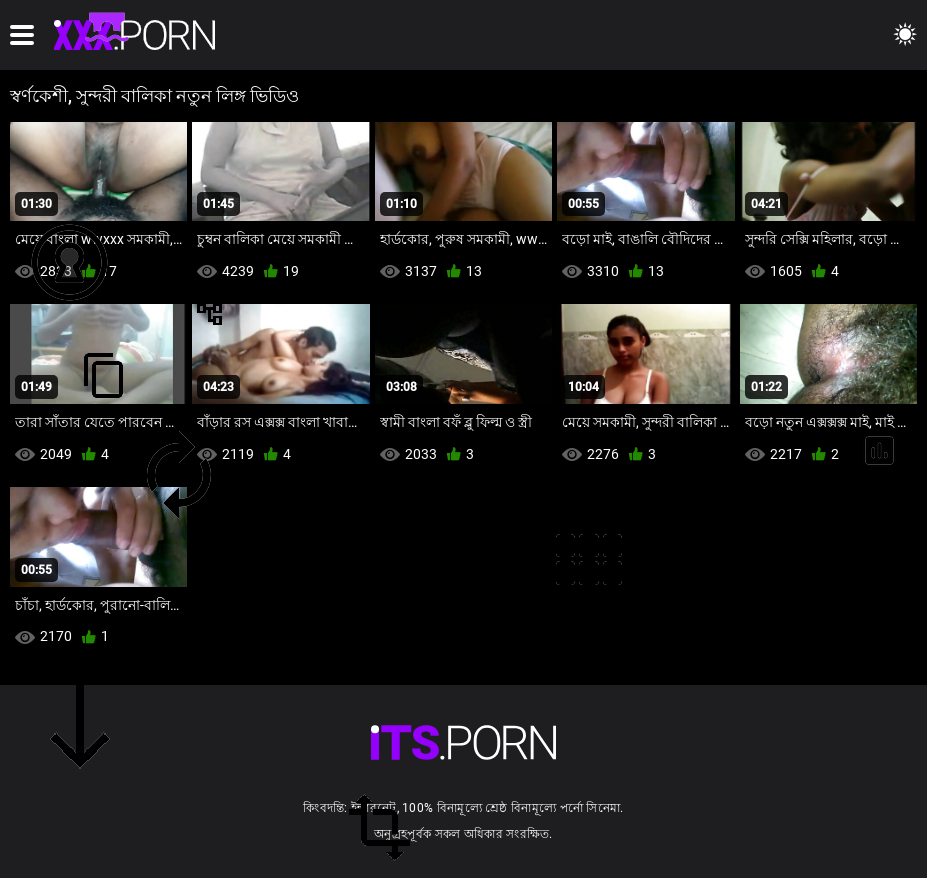 This screenshot has height=878, width=927. What do you see at coordinates (69, 262) in the screenshot?
I see `access security or privacy settings` at bounding box center [69, 262].